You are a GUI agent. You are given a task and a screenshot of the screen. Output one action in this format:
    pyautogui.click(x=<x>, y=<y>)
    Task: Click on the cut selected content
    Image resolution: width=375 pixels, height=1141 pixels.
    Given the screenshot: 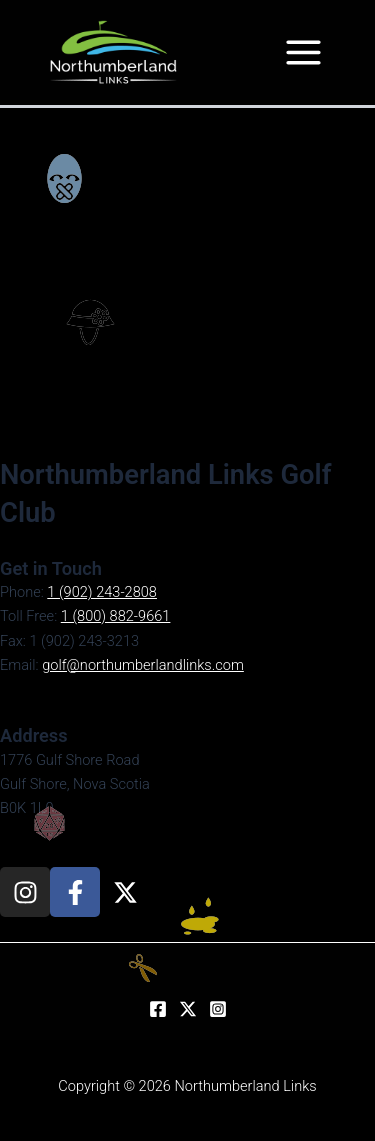 What is the action you would take?
    pyautogui.click(x=143, y=968)
    